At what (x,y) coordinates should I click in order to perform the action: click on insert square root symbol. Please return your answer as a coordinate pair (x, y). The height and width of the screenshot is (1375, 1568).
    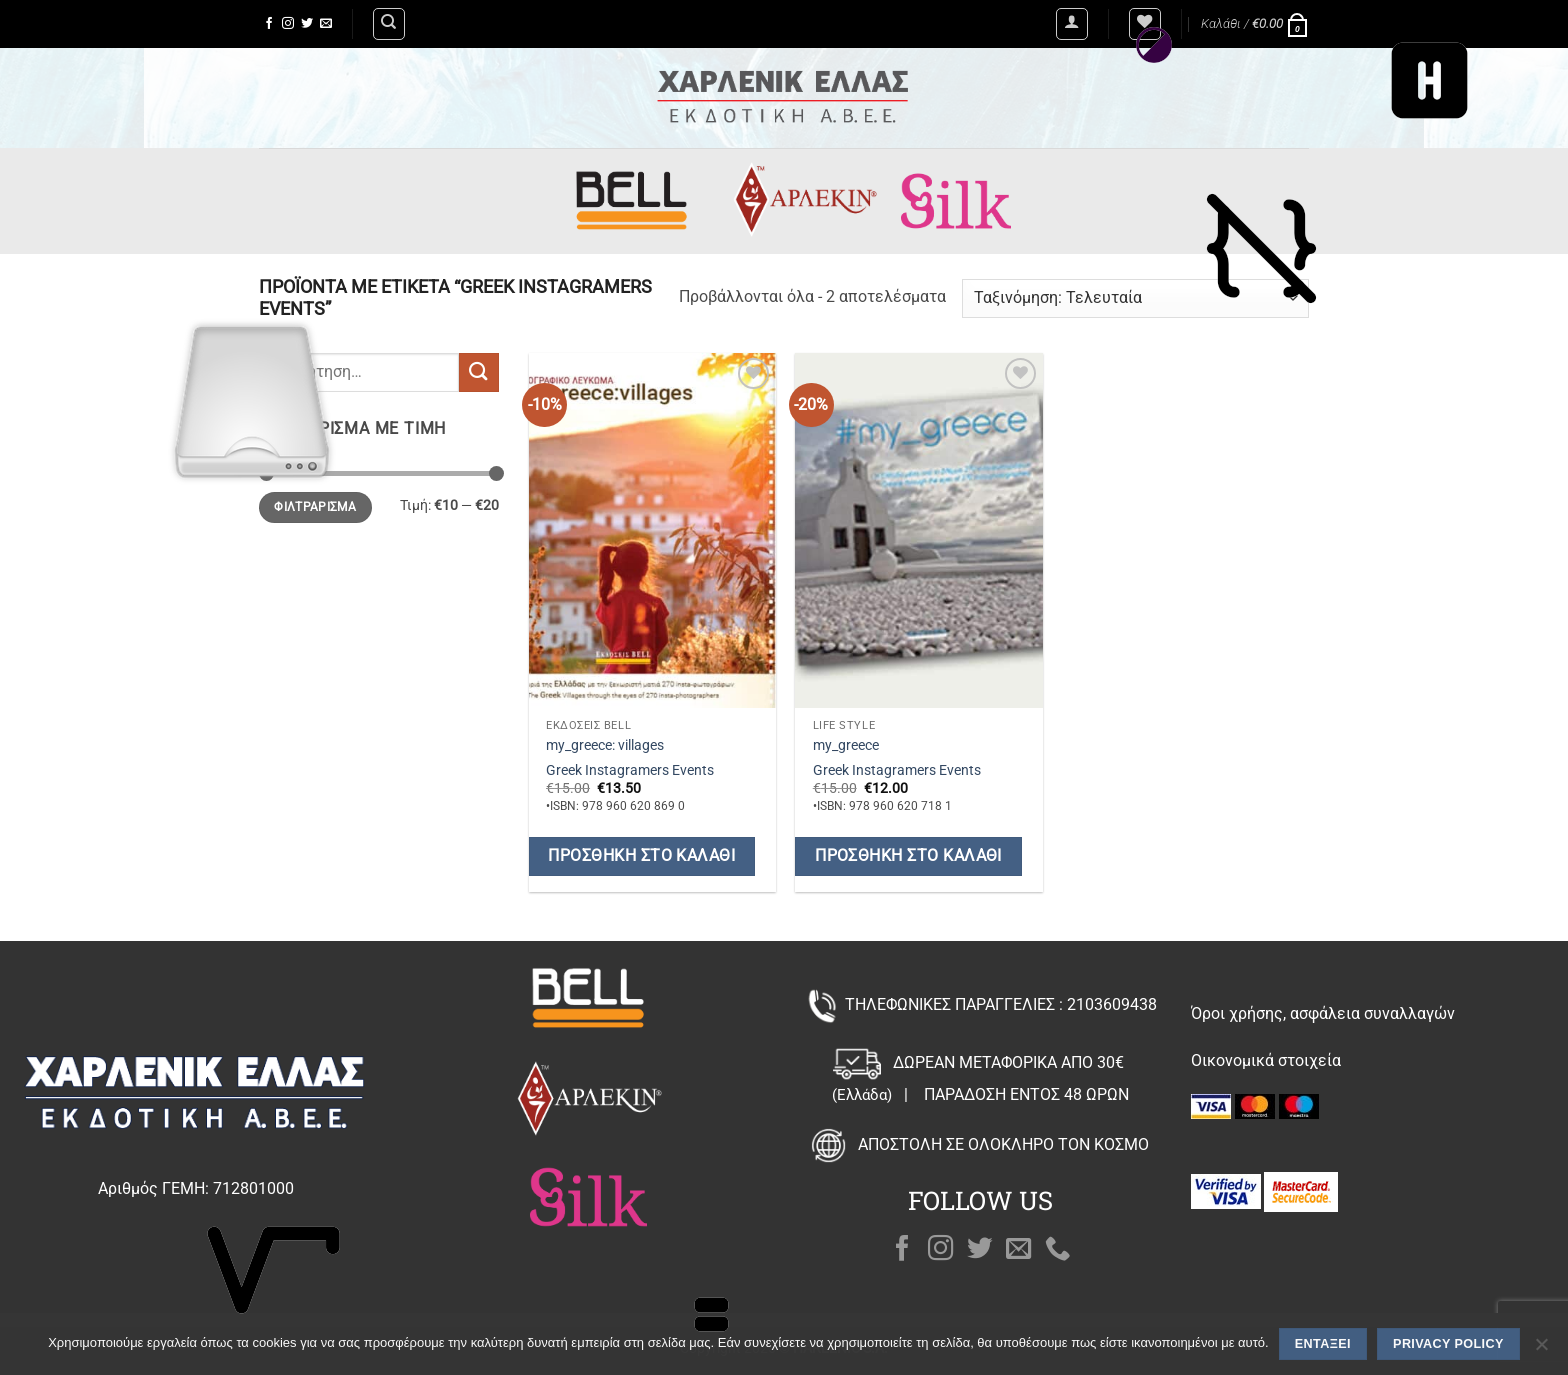
    Looking at the image, I should click on (269, 1261).